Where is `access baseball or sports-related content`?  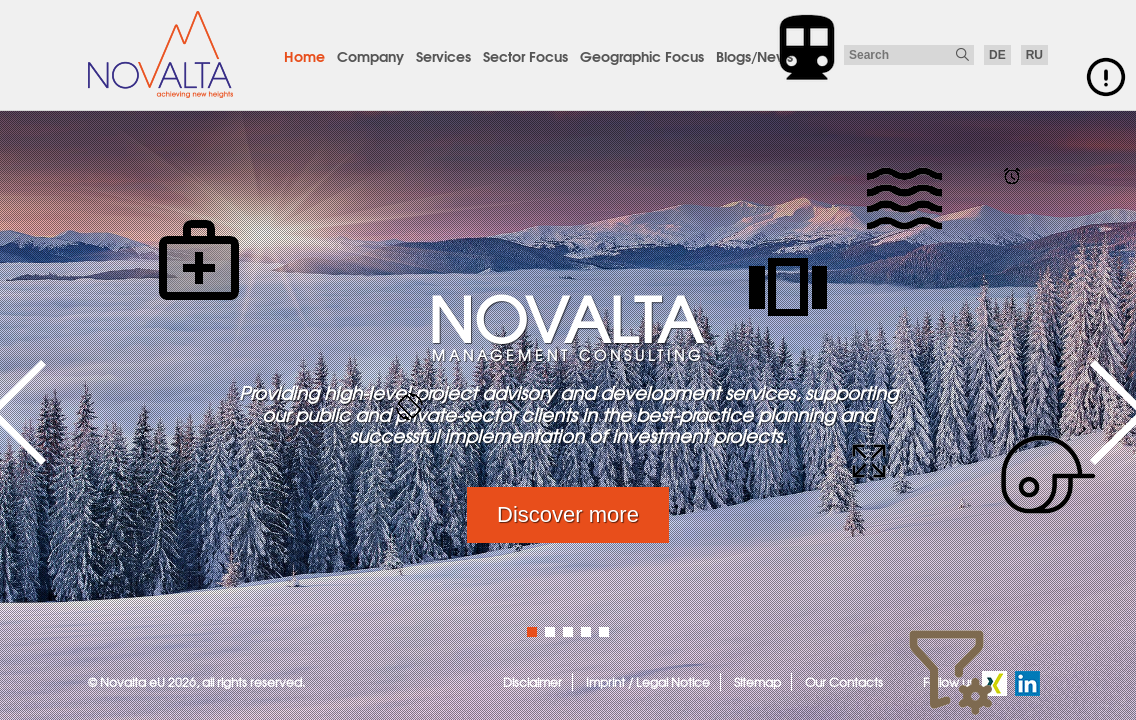
access baseball or sports-related content is located at coordinates (1045, 476).